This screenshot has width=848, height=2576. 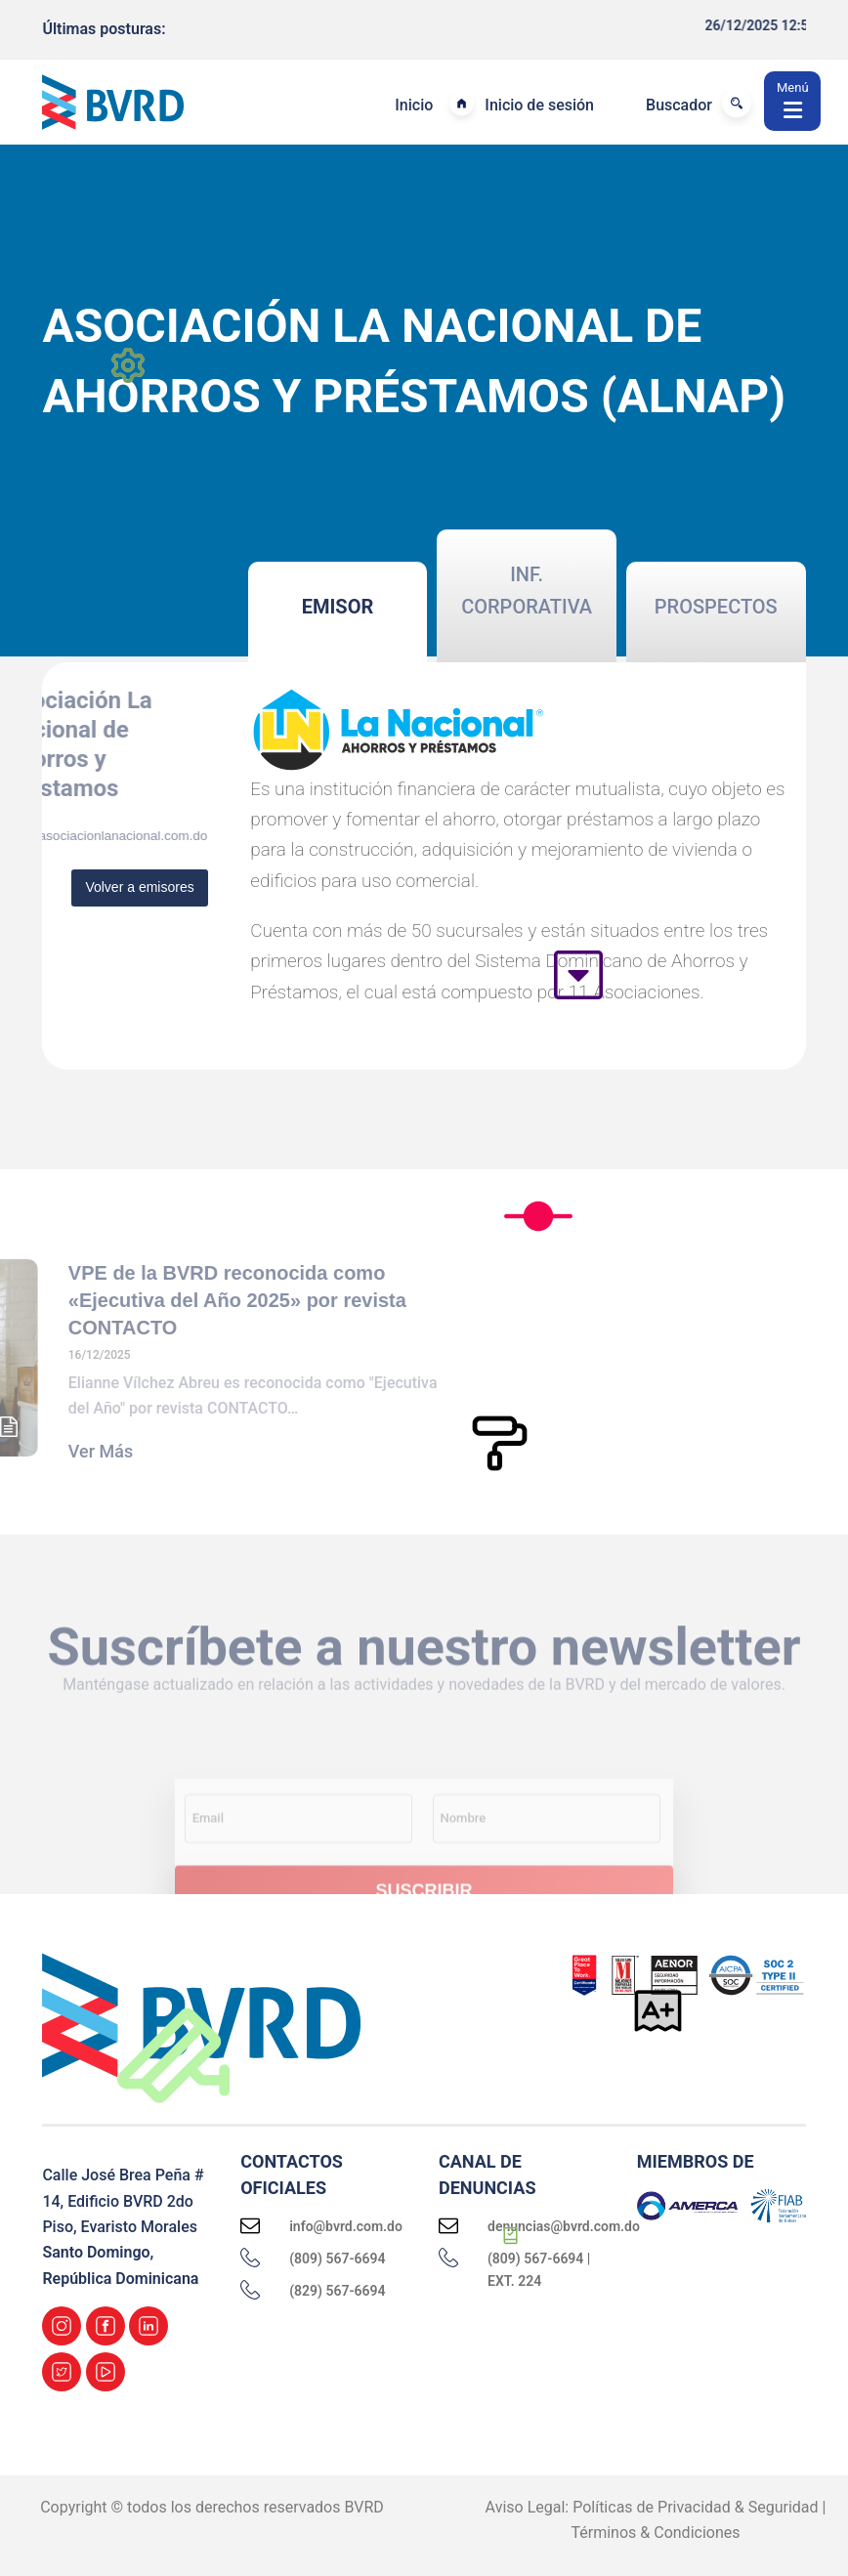 I want to click on view commit history in a git repository, so click(x=538, y=1216).